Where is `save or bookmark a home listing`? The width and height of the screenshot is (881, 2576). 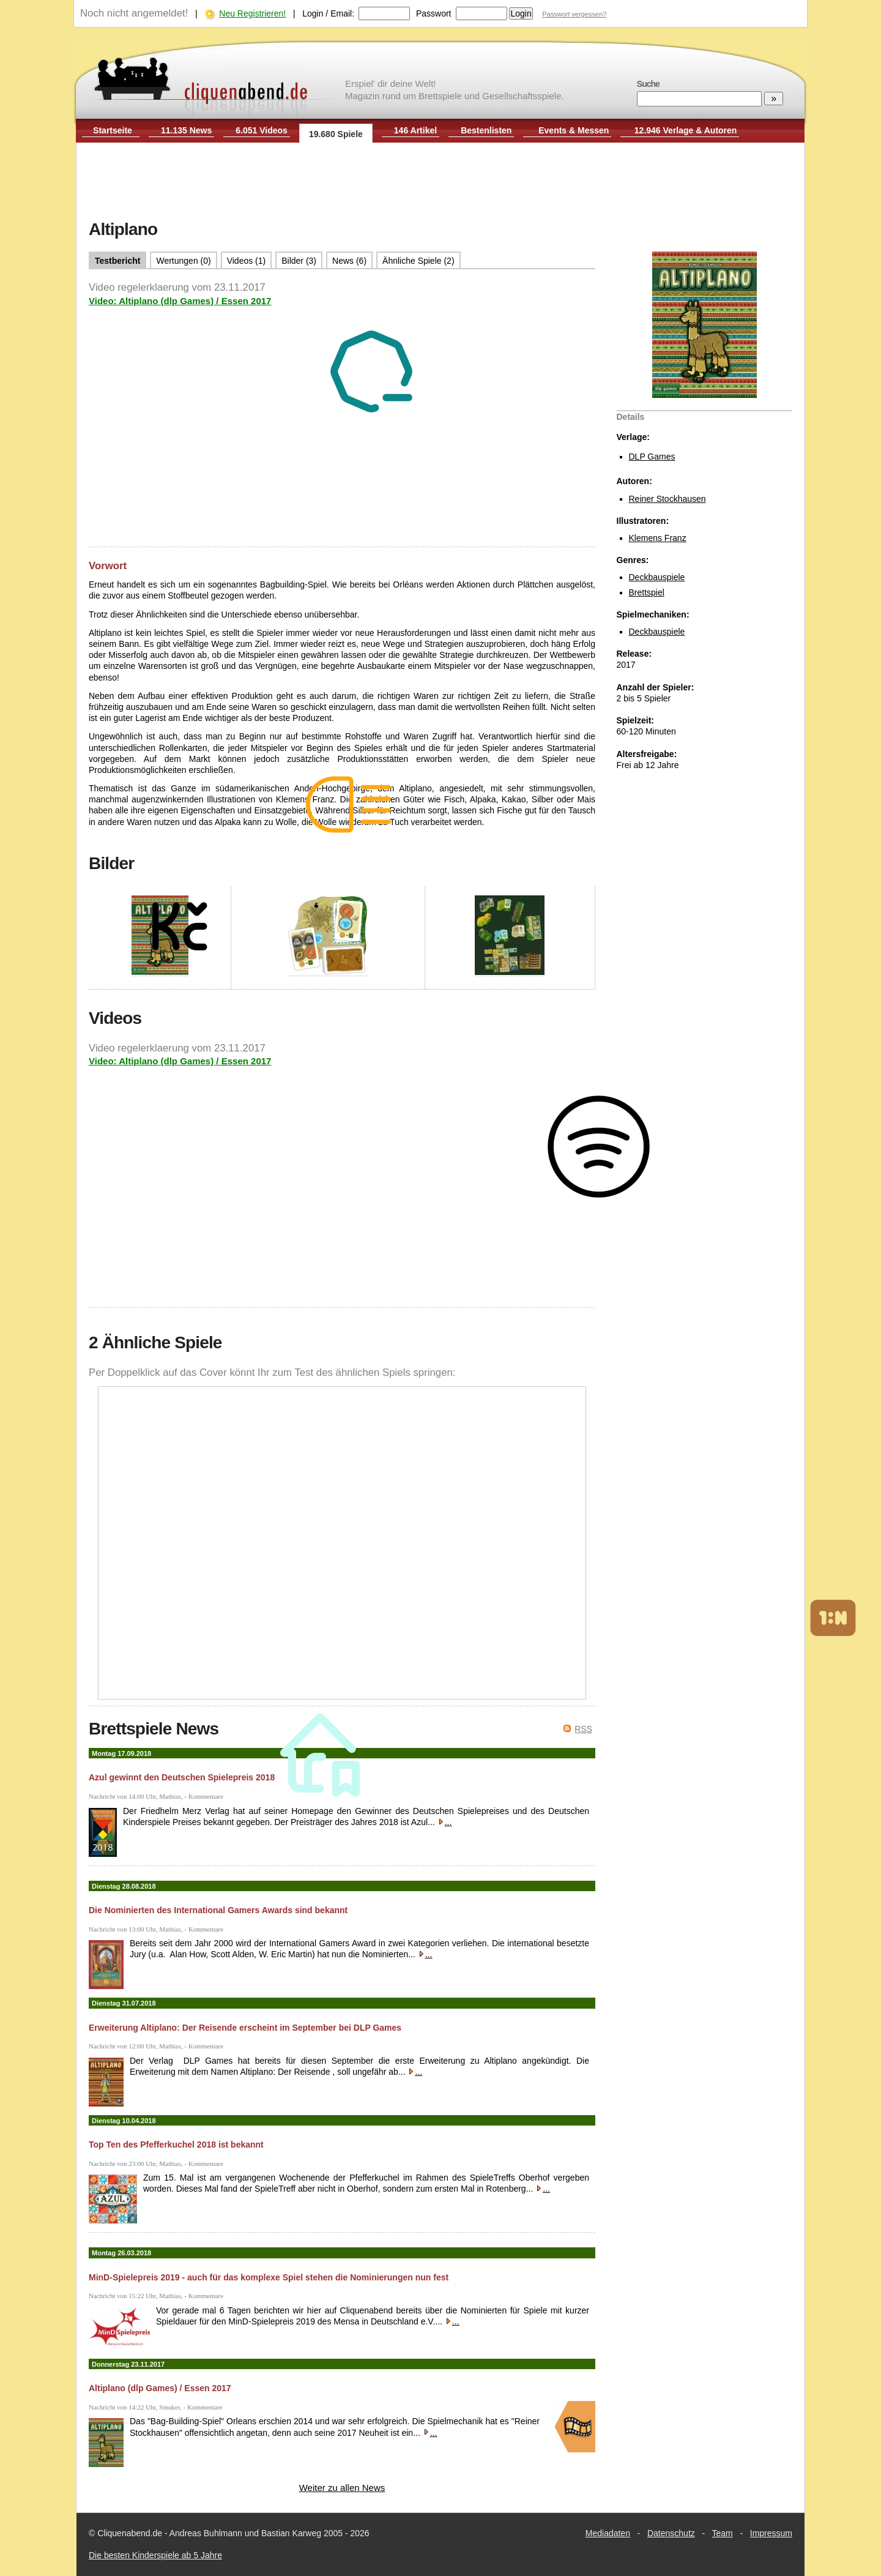
save or bookmark a home listing is located at coordinates (320, 1753).